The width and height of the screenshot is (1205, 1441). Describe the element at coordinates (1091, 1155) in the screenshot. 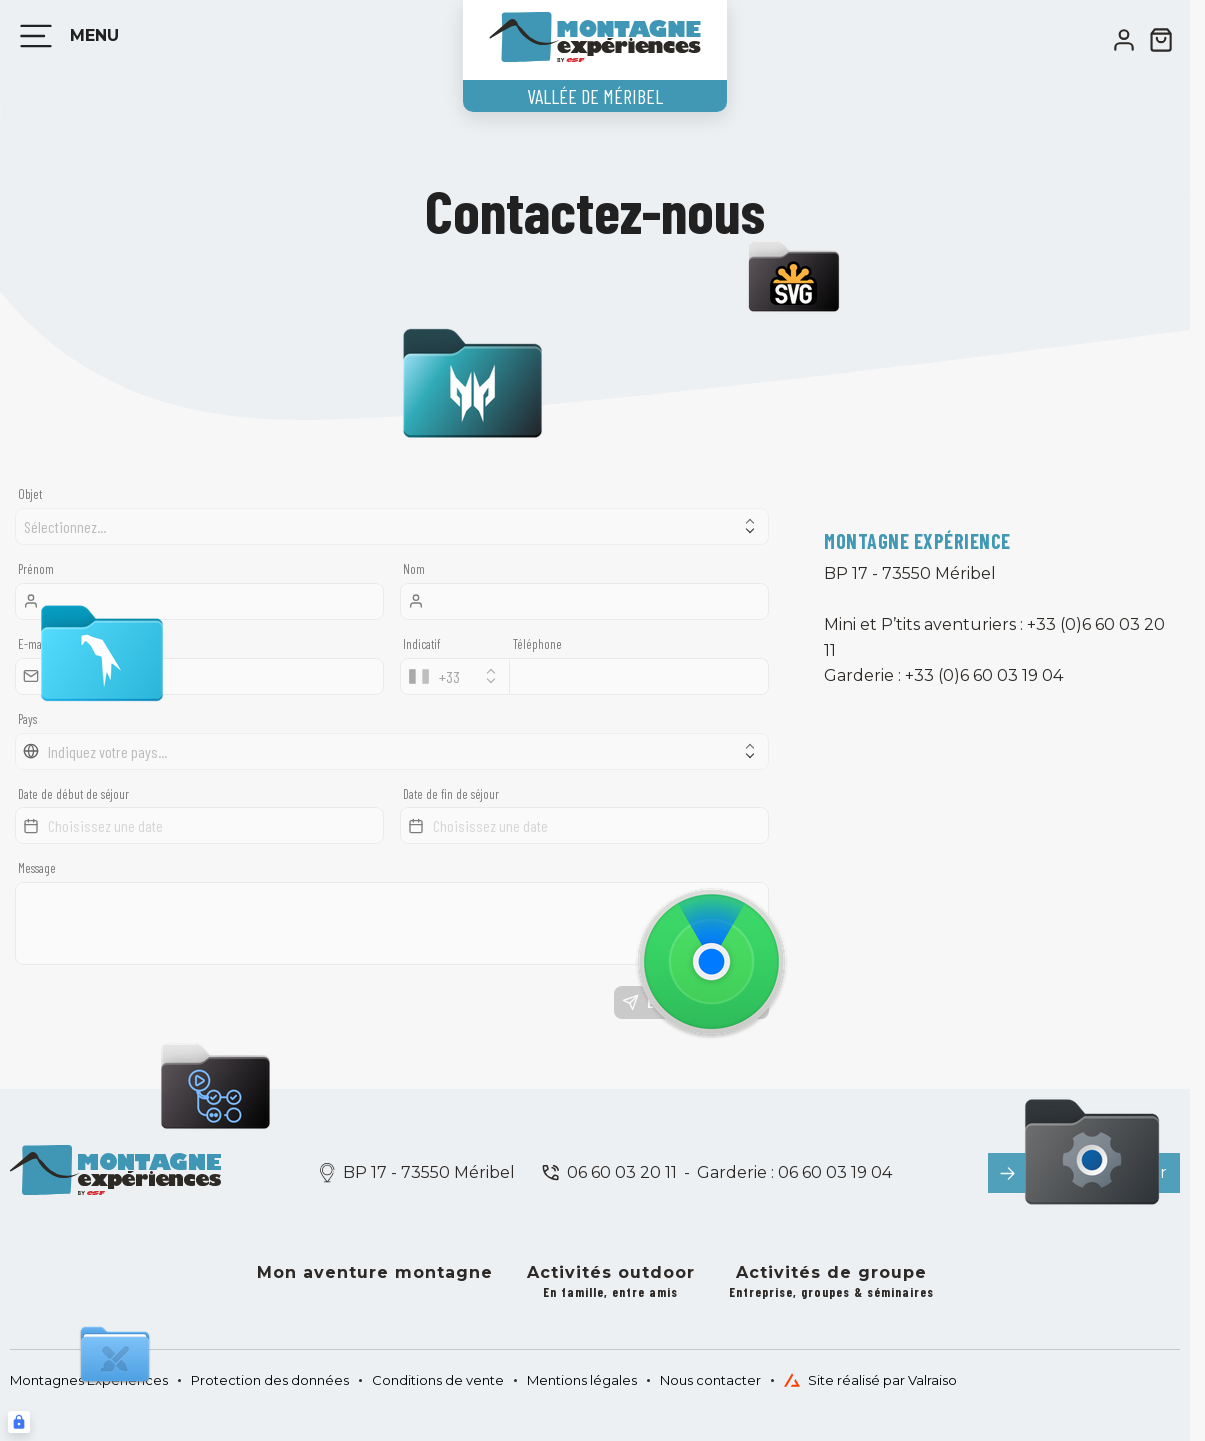

I see `access folder settings or preferences` at that location.